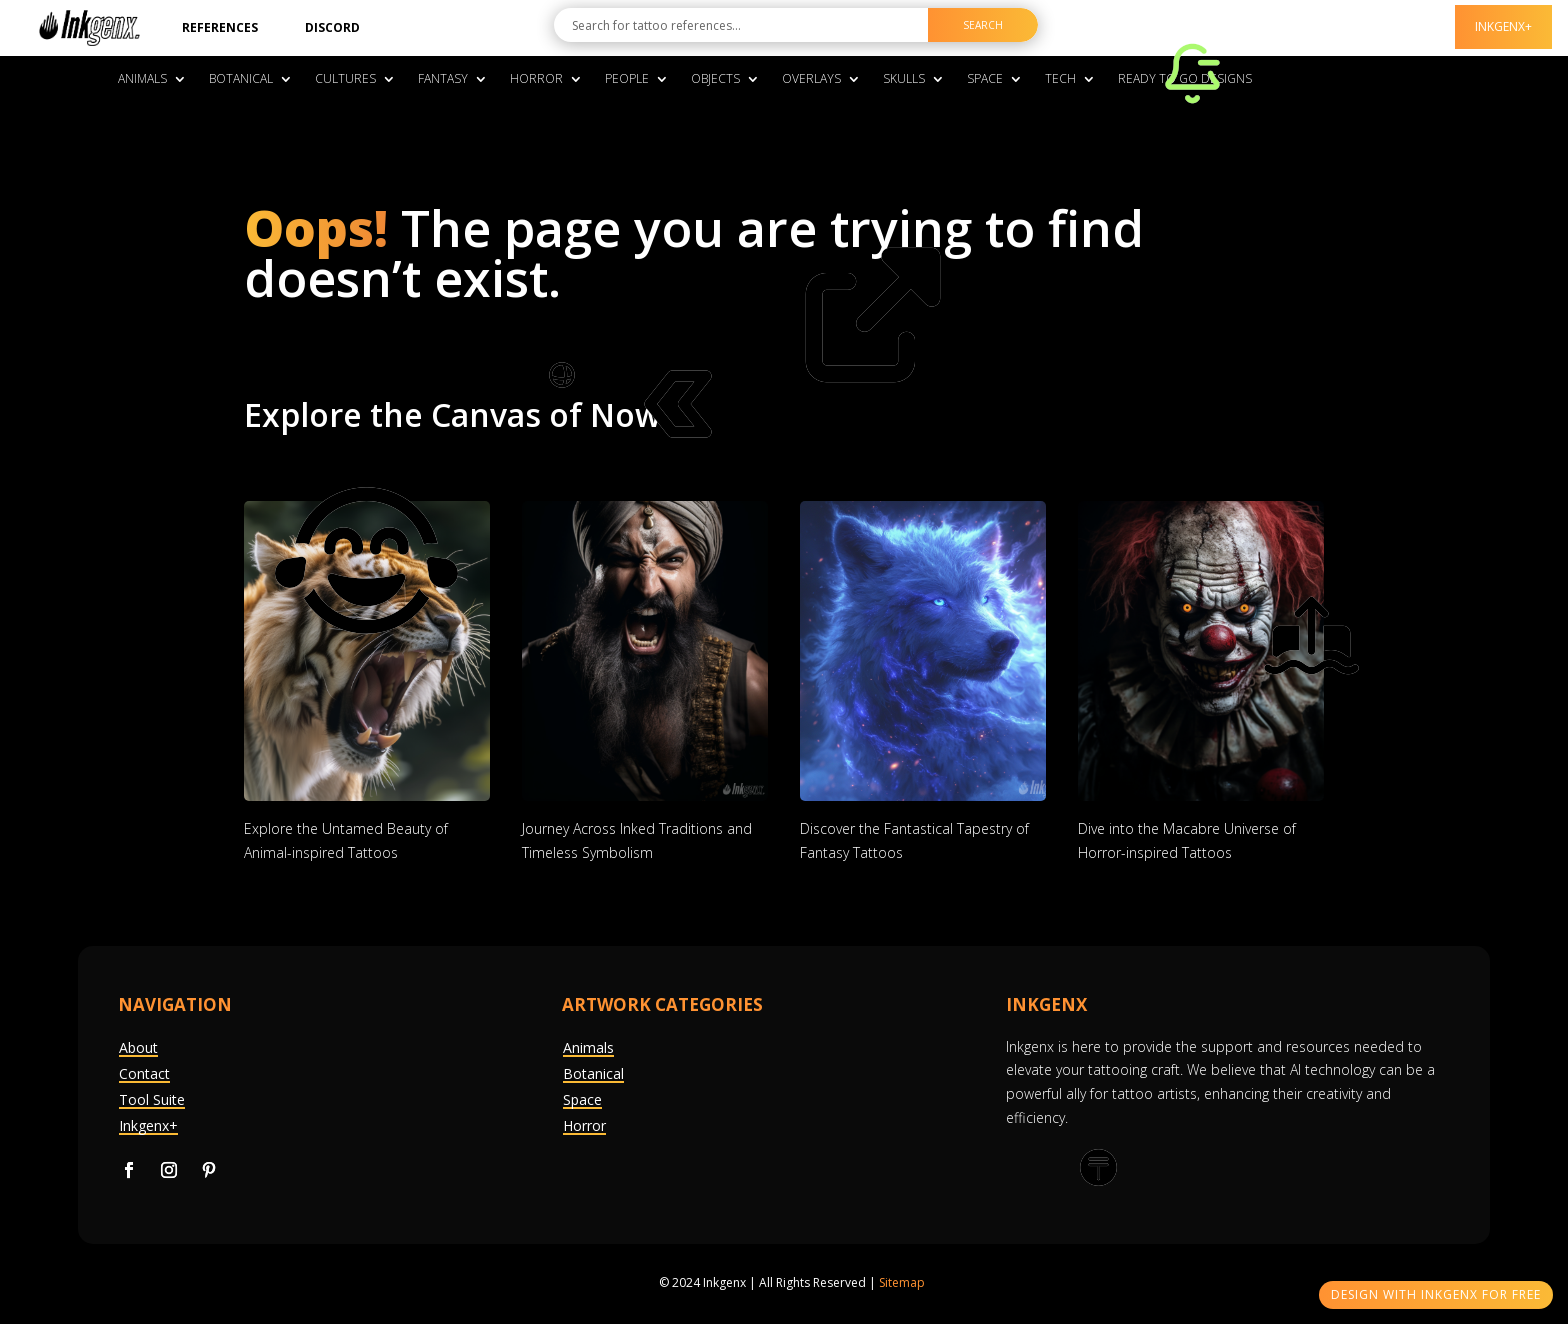  Describe the element at coordinates (1098, 1167) in the screenshot. I see `indicates kazakhstani tenge currency` at that location.